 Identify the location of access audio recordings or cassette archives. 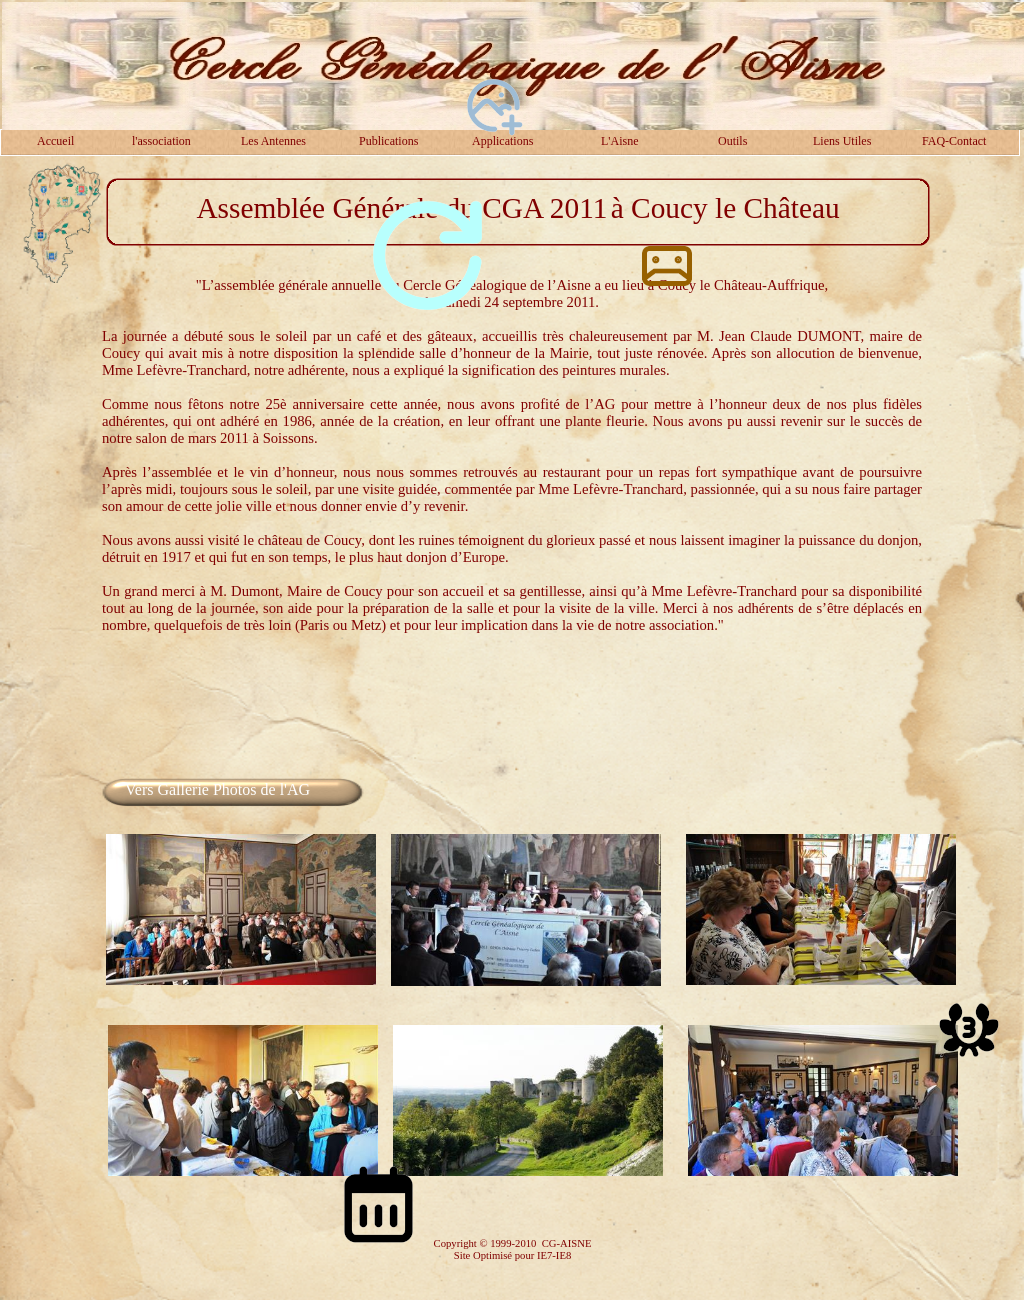
(667, 266).